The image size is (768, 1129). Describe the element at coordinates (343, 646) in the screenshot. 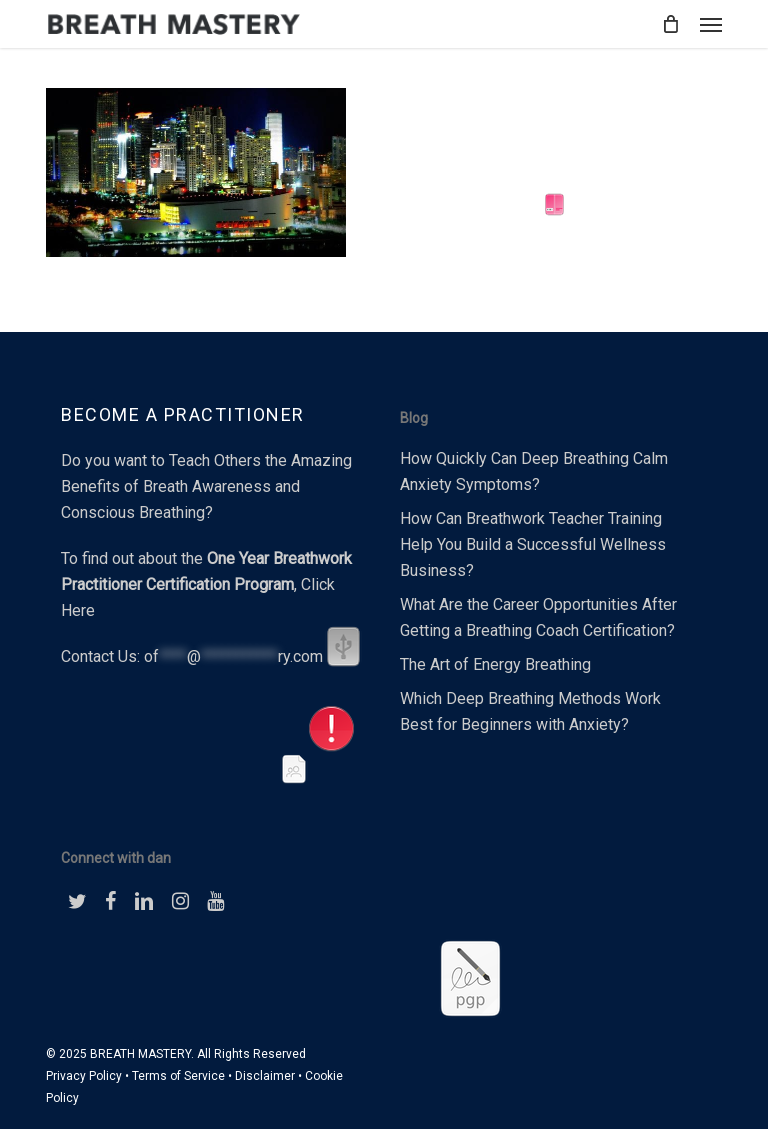

I see `access connected USB storage device` at that location.